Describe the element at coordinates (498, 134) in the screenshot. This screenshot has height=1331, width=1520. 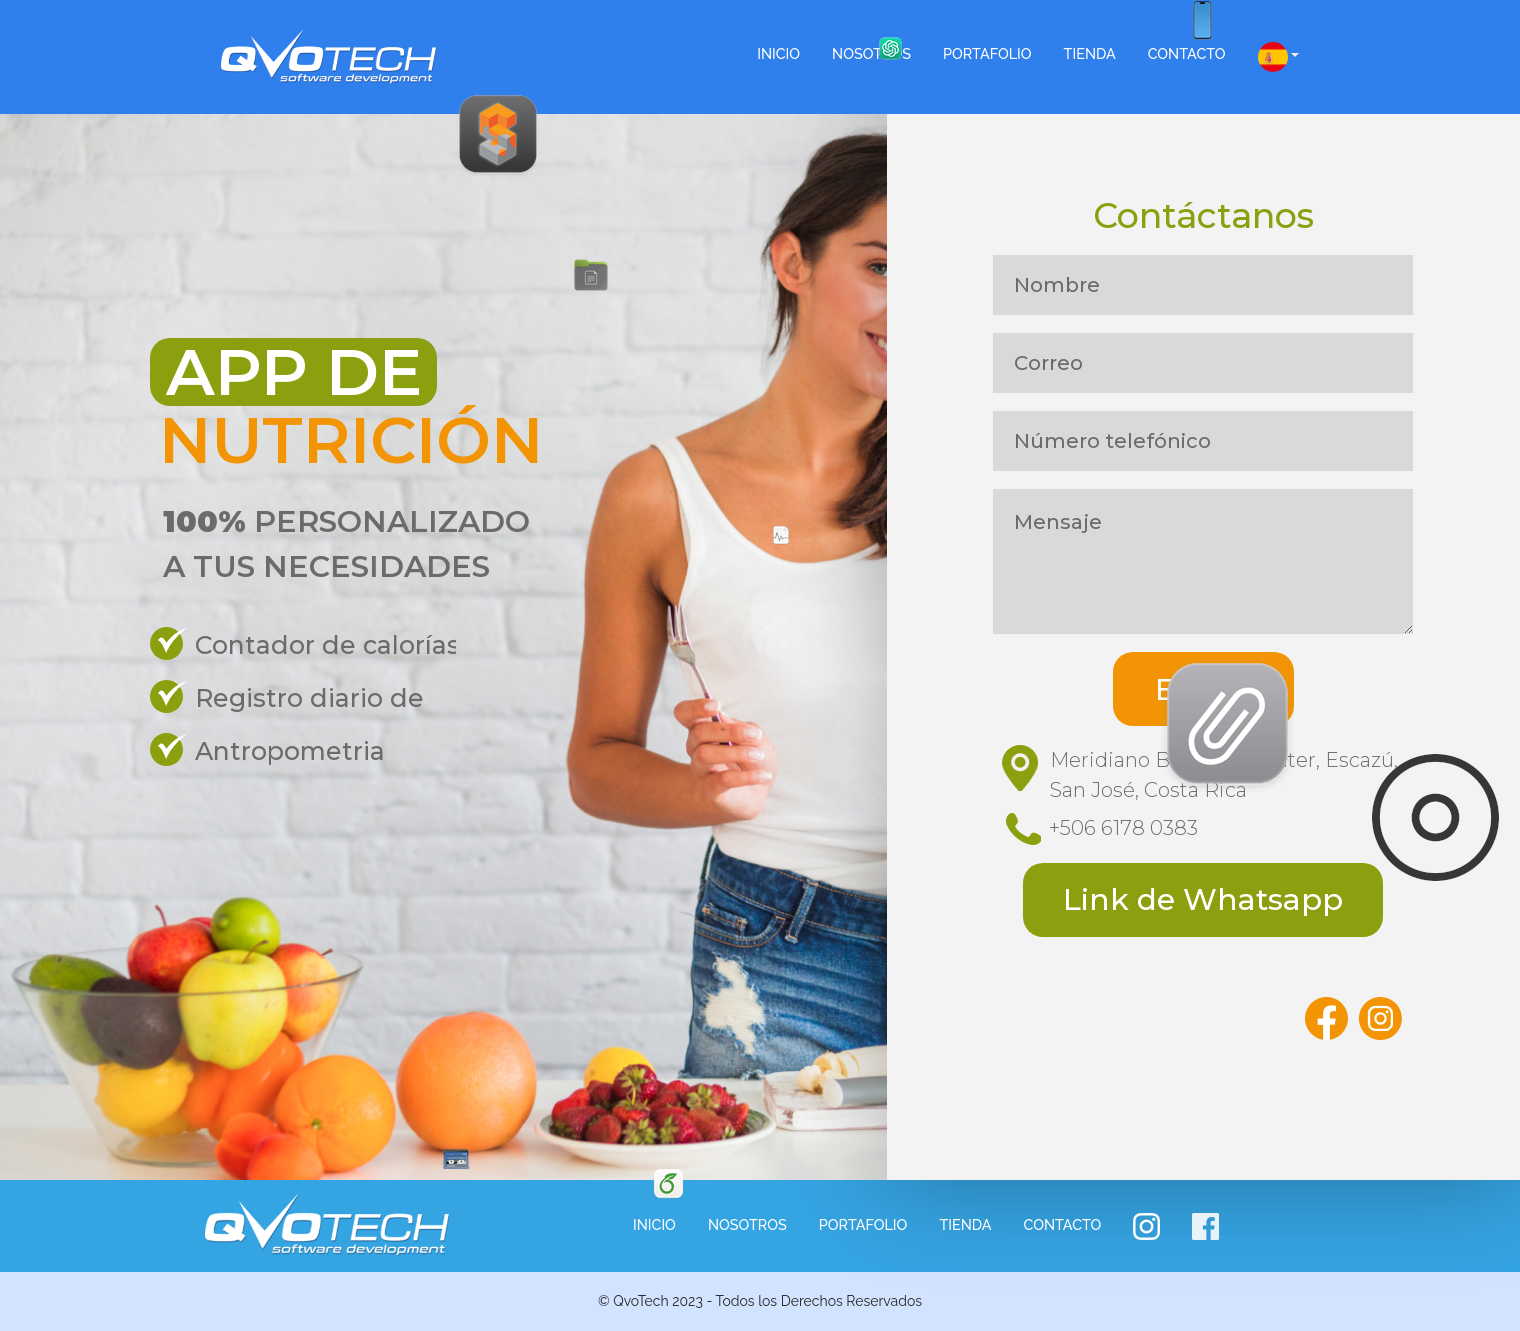
I see `open splash app` at that location.